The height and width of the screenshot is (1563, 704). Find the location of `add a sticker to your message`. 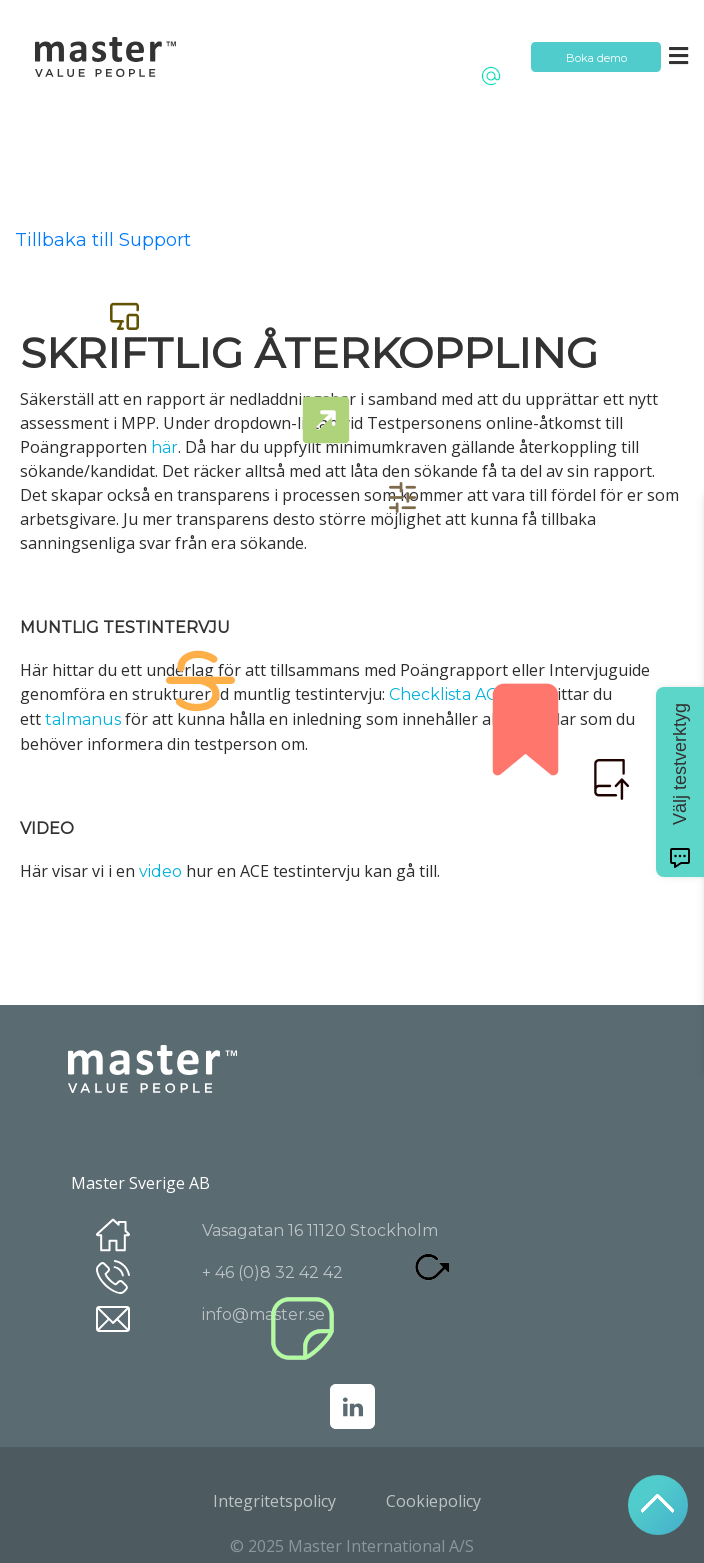

add a sticker to your message is located at coordinates (302, 1328).